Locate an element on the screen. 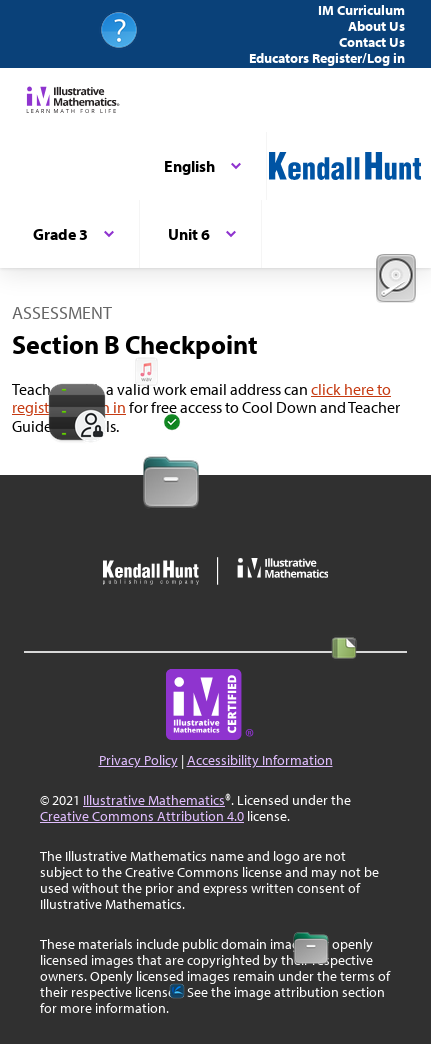 Image resolution: width=431 pixels, height=1044 pixels. configure NIS network server preferences is located at coordinates (77, 412).